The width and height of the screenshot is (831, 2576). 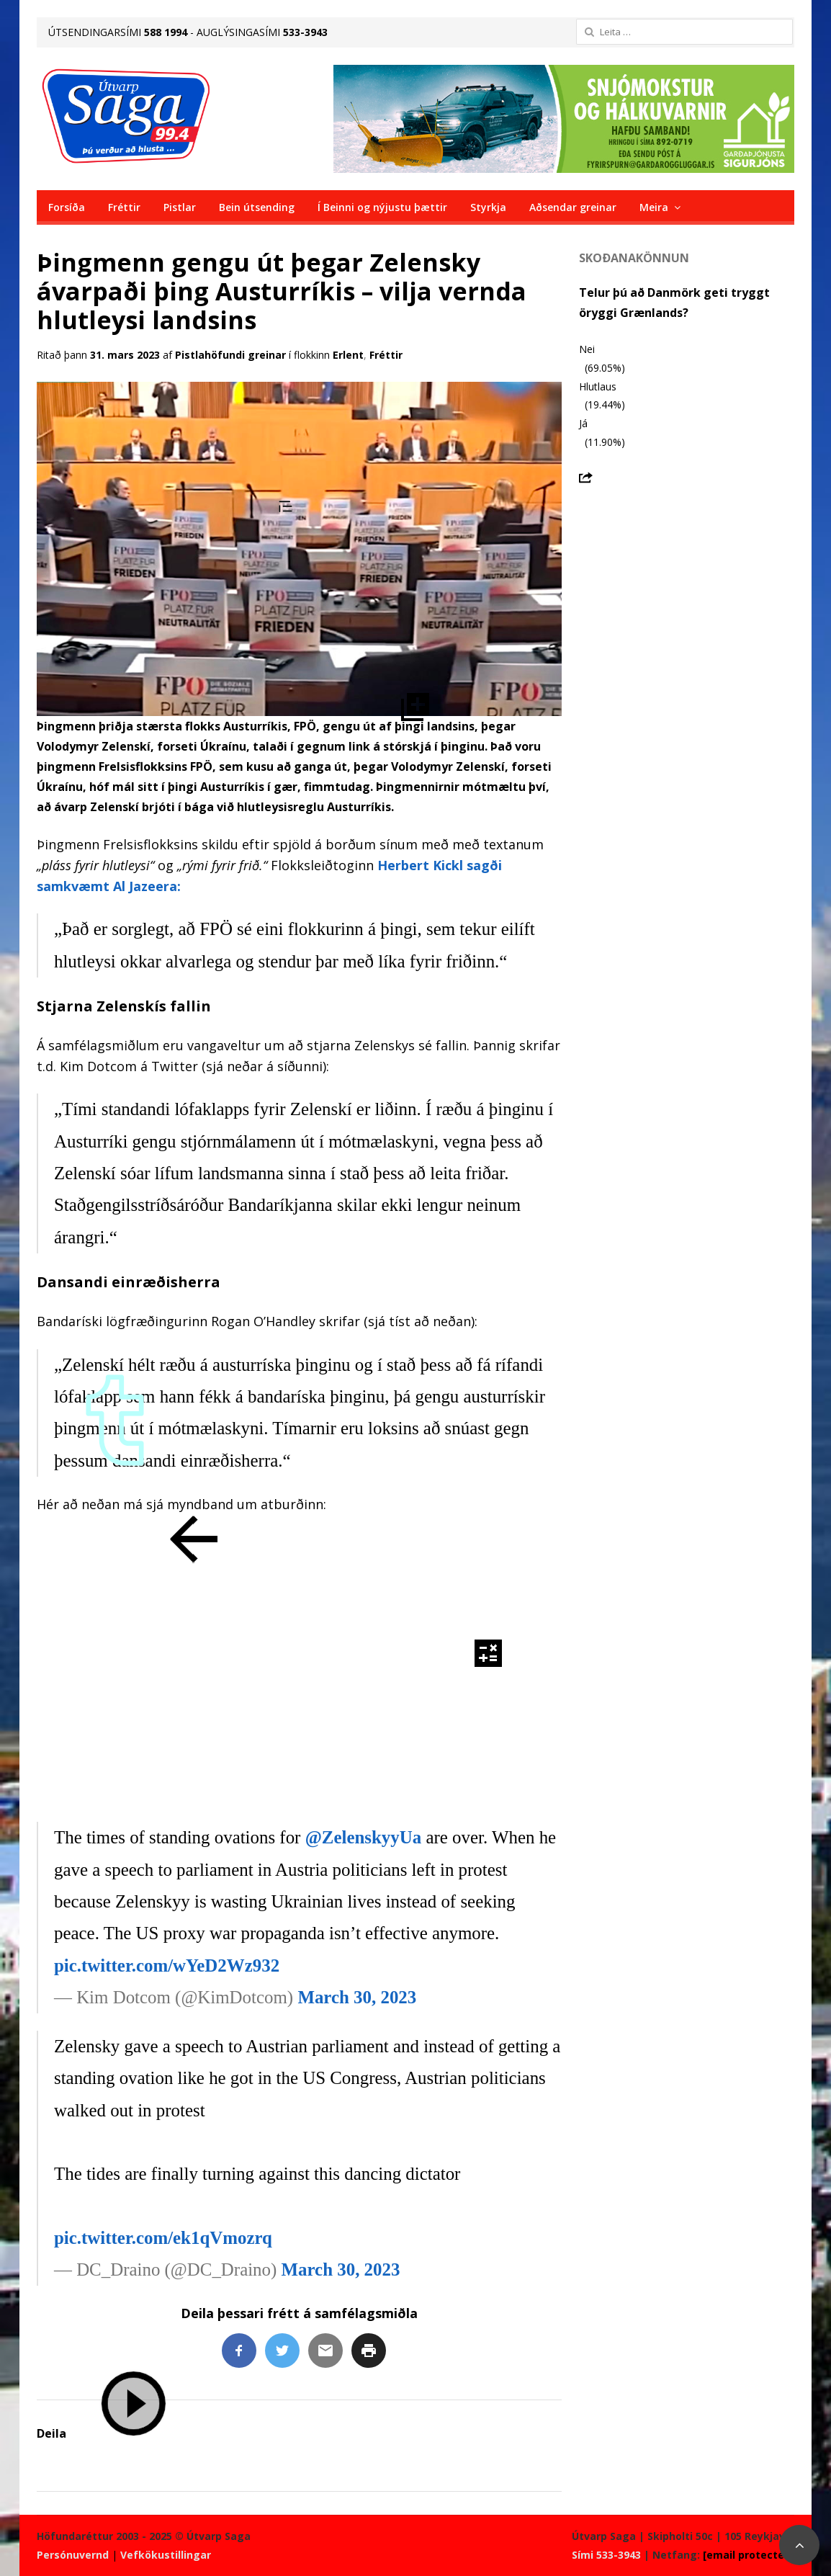 I want to click on go back to the previous screen, so click(x=193, y=1539).